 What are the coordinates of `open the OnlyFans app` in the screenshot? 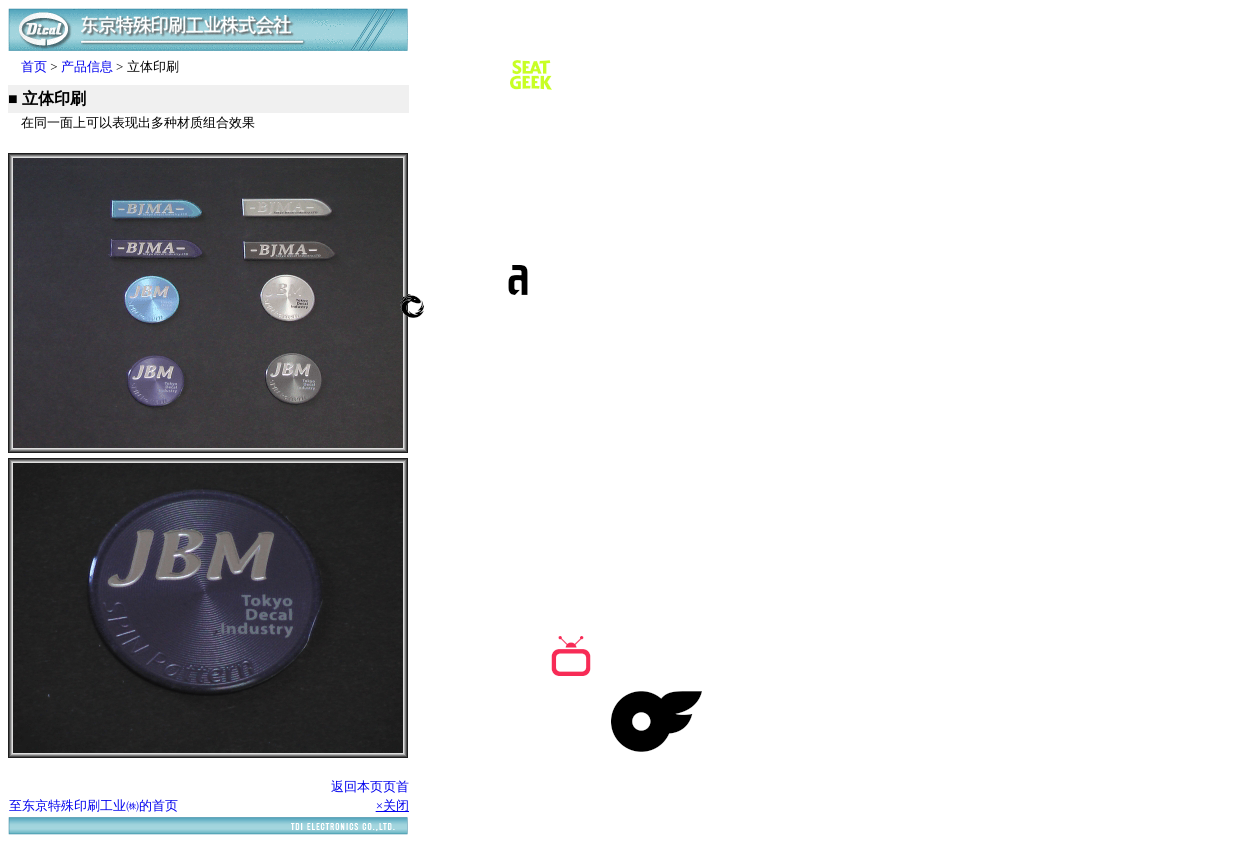 It's located at (656, 721).